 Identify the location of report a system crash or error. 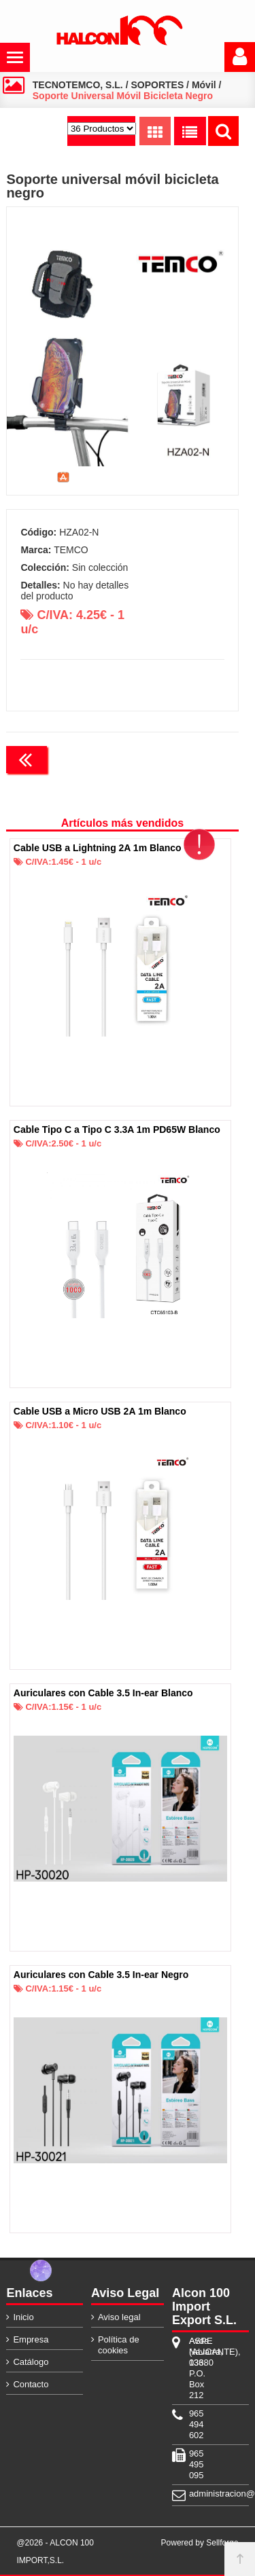
(199, 844).